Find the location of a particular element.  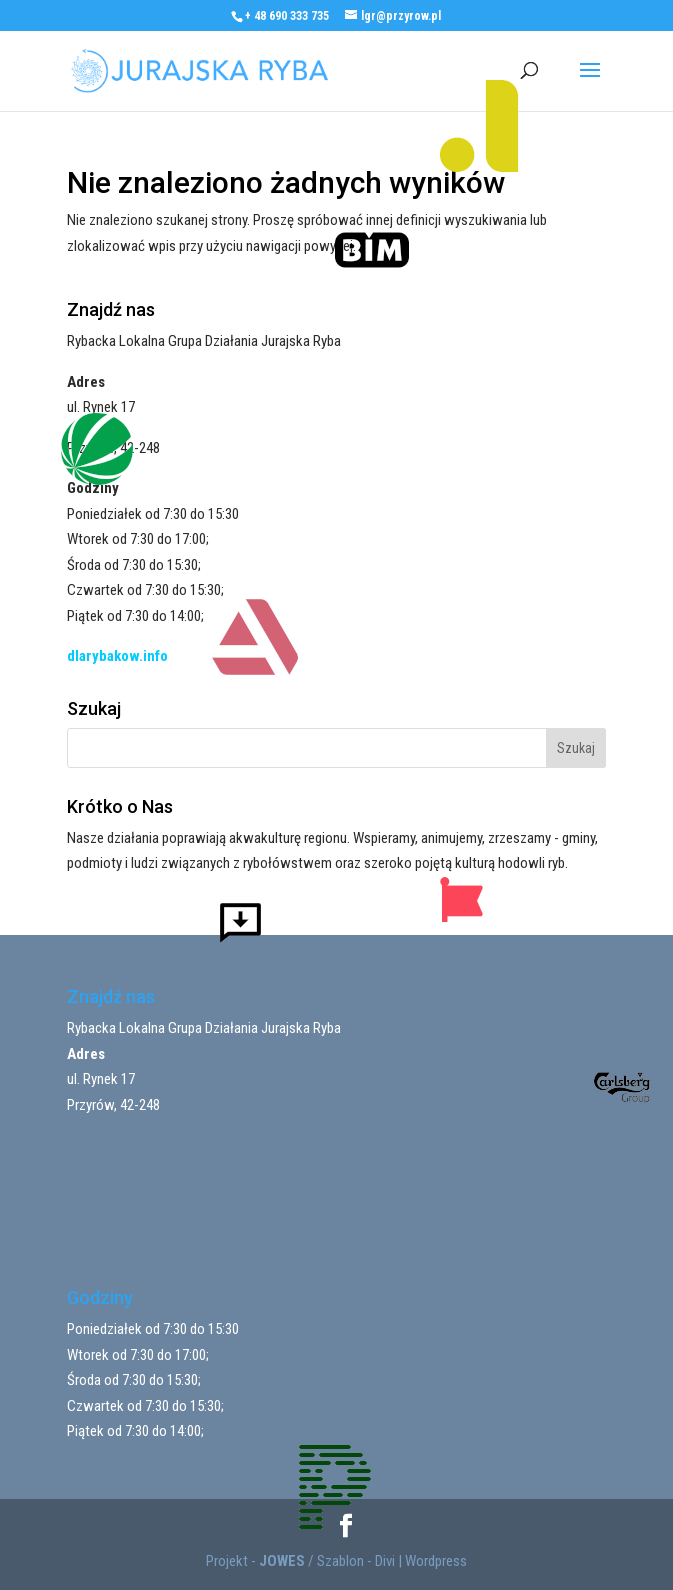

open the BIM store app is located at coordinates (372, 250).